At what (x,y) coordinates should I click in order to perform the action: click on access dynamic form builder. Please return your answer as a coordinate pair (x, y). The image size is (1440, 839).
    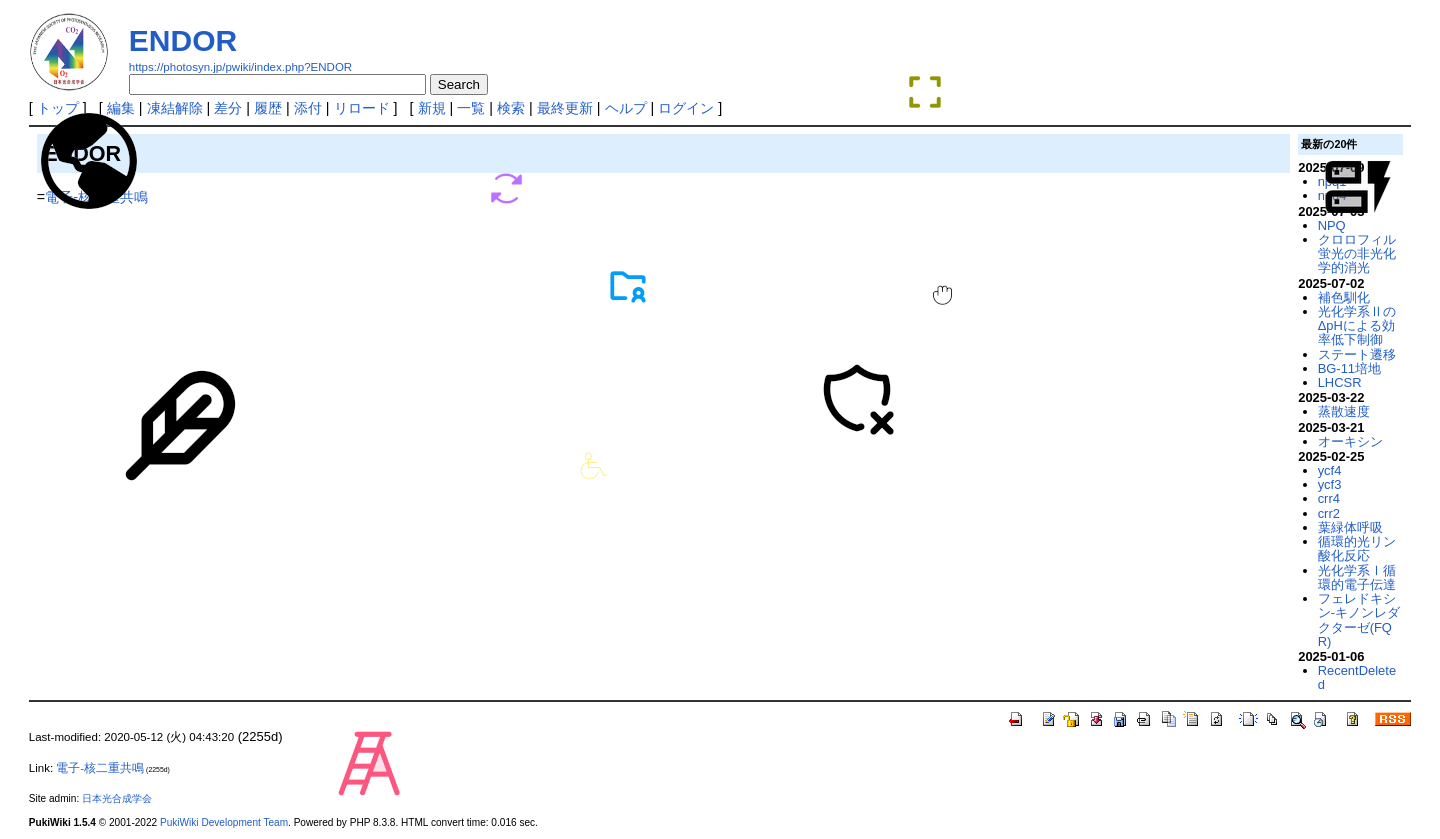
    Looking at the image, I should click on (1358, 187).